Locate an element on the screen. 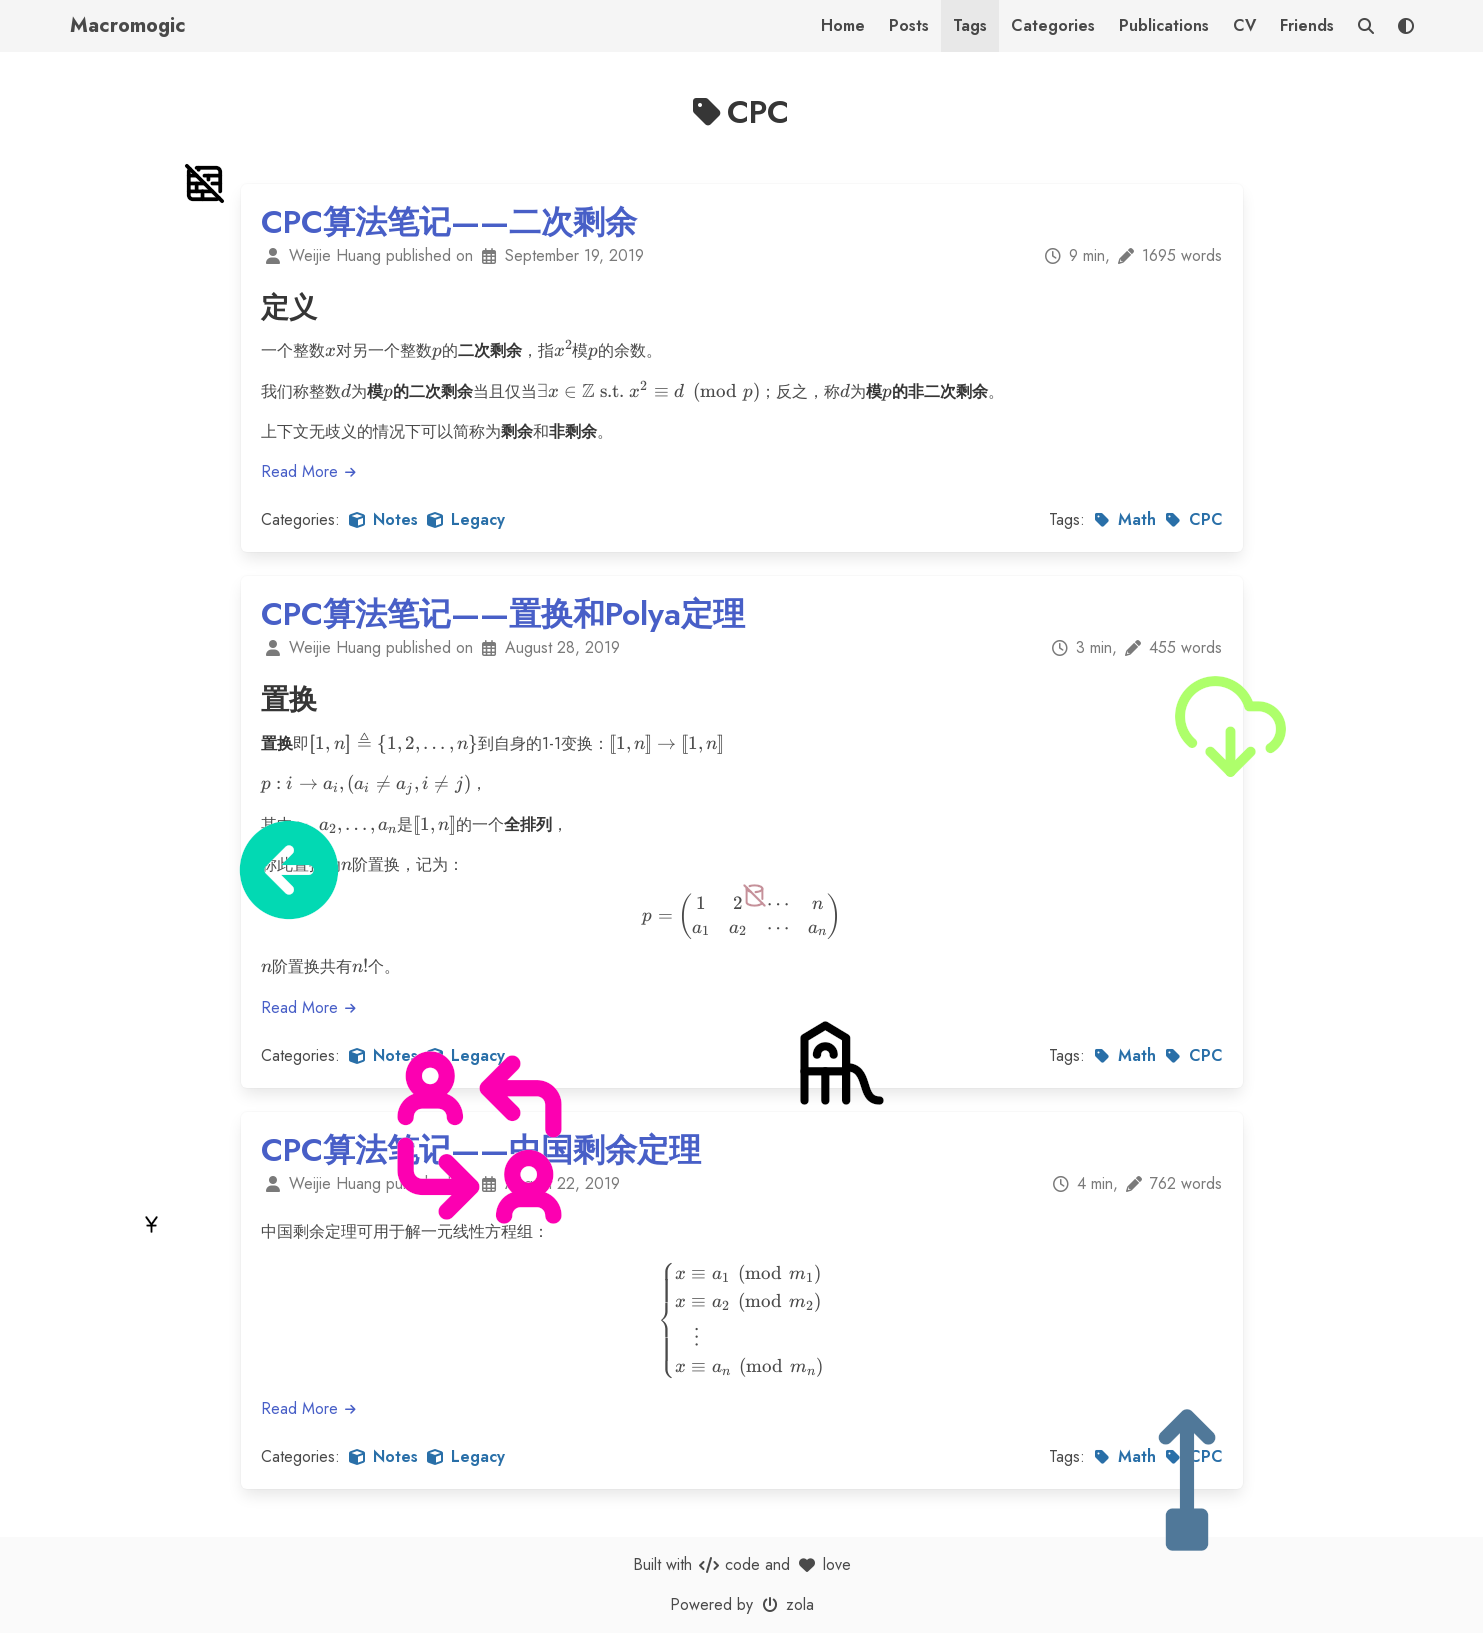  go back to the previous page is located at coordinates (289, 870).